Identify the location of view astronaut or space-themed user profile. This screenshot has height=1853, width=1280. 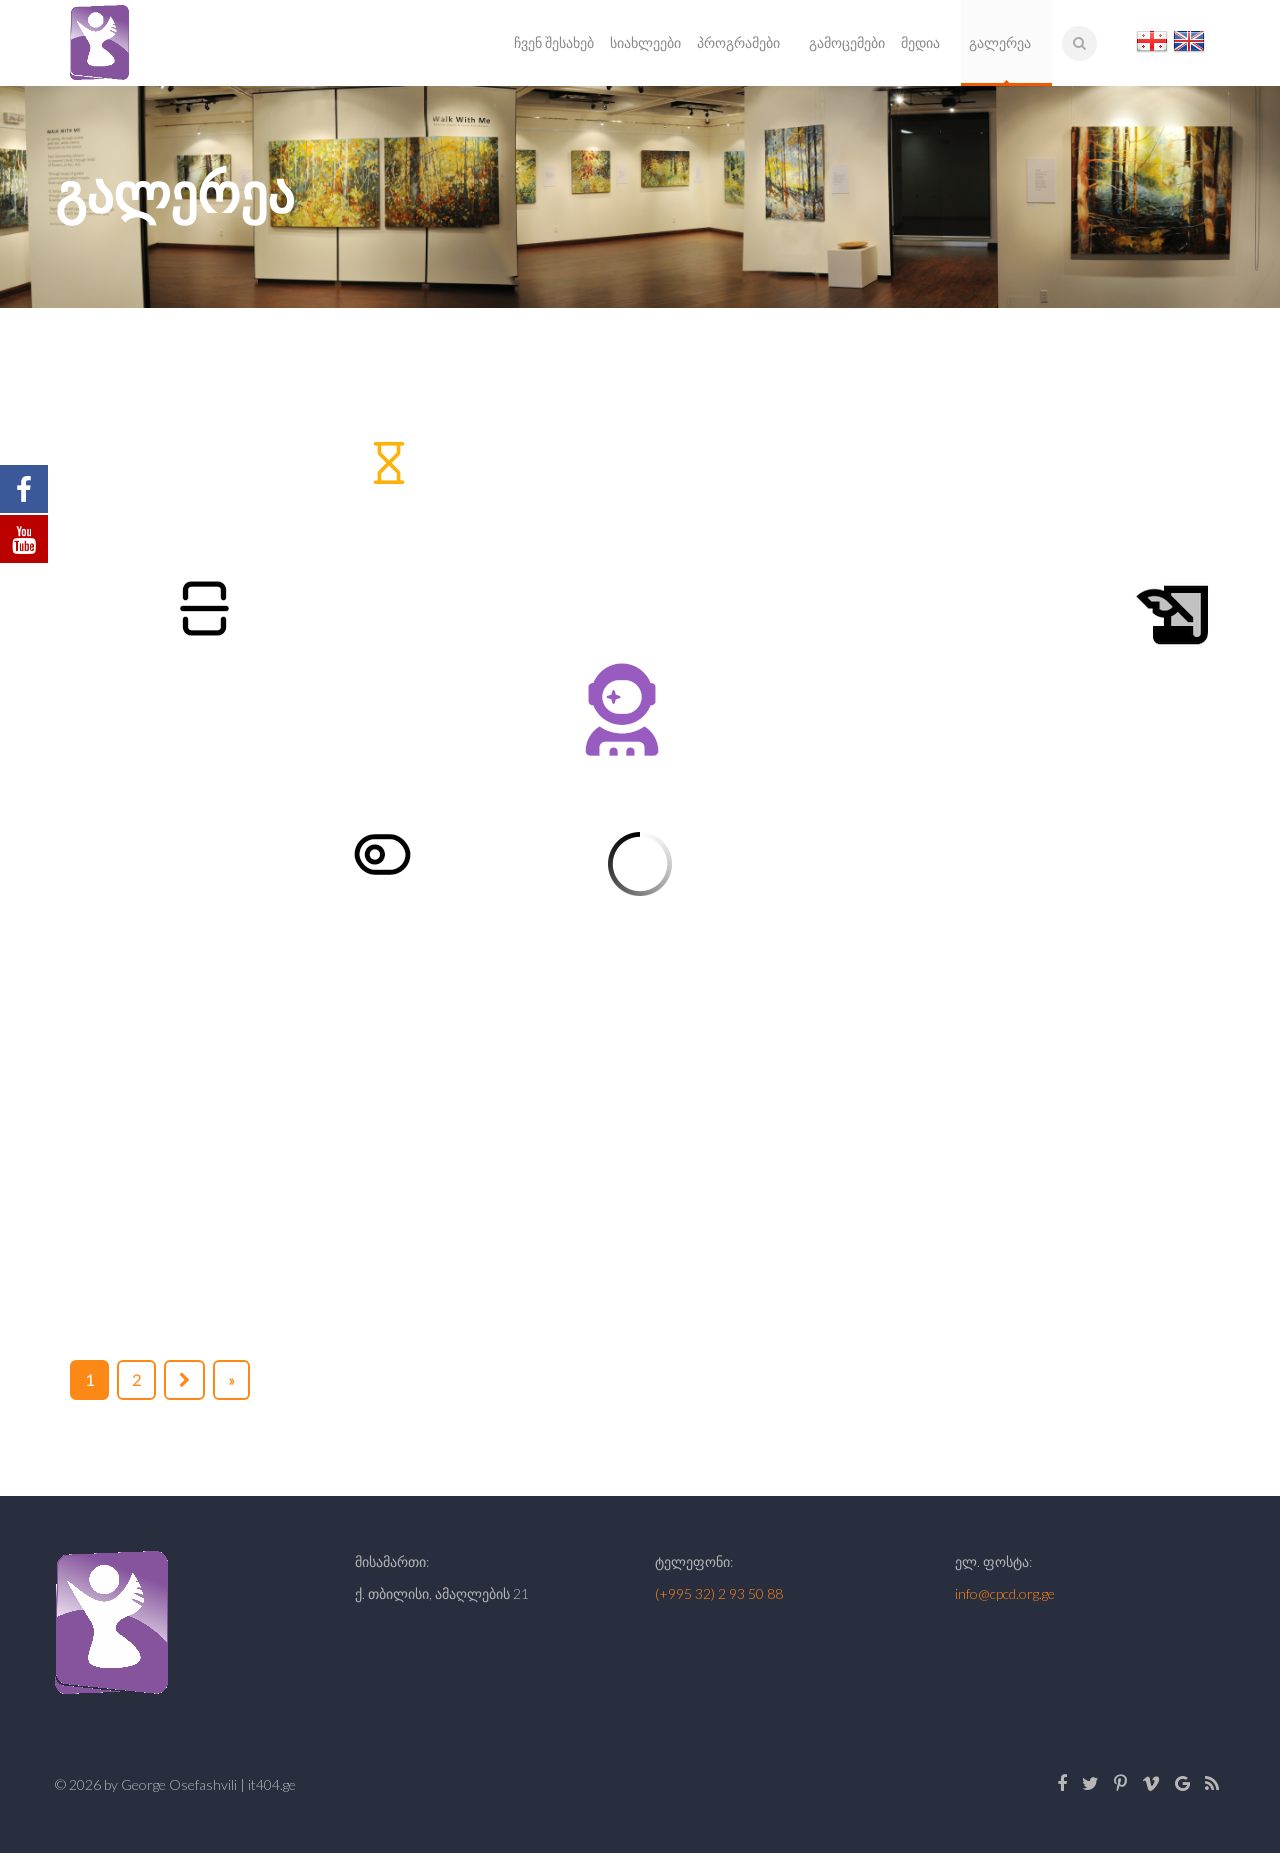
(622, 711).